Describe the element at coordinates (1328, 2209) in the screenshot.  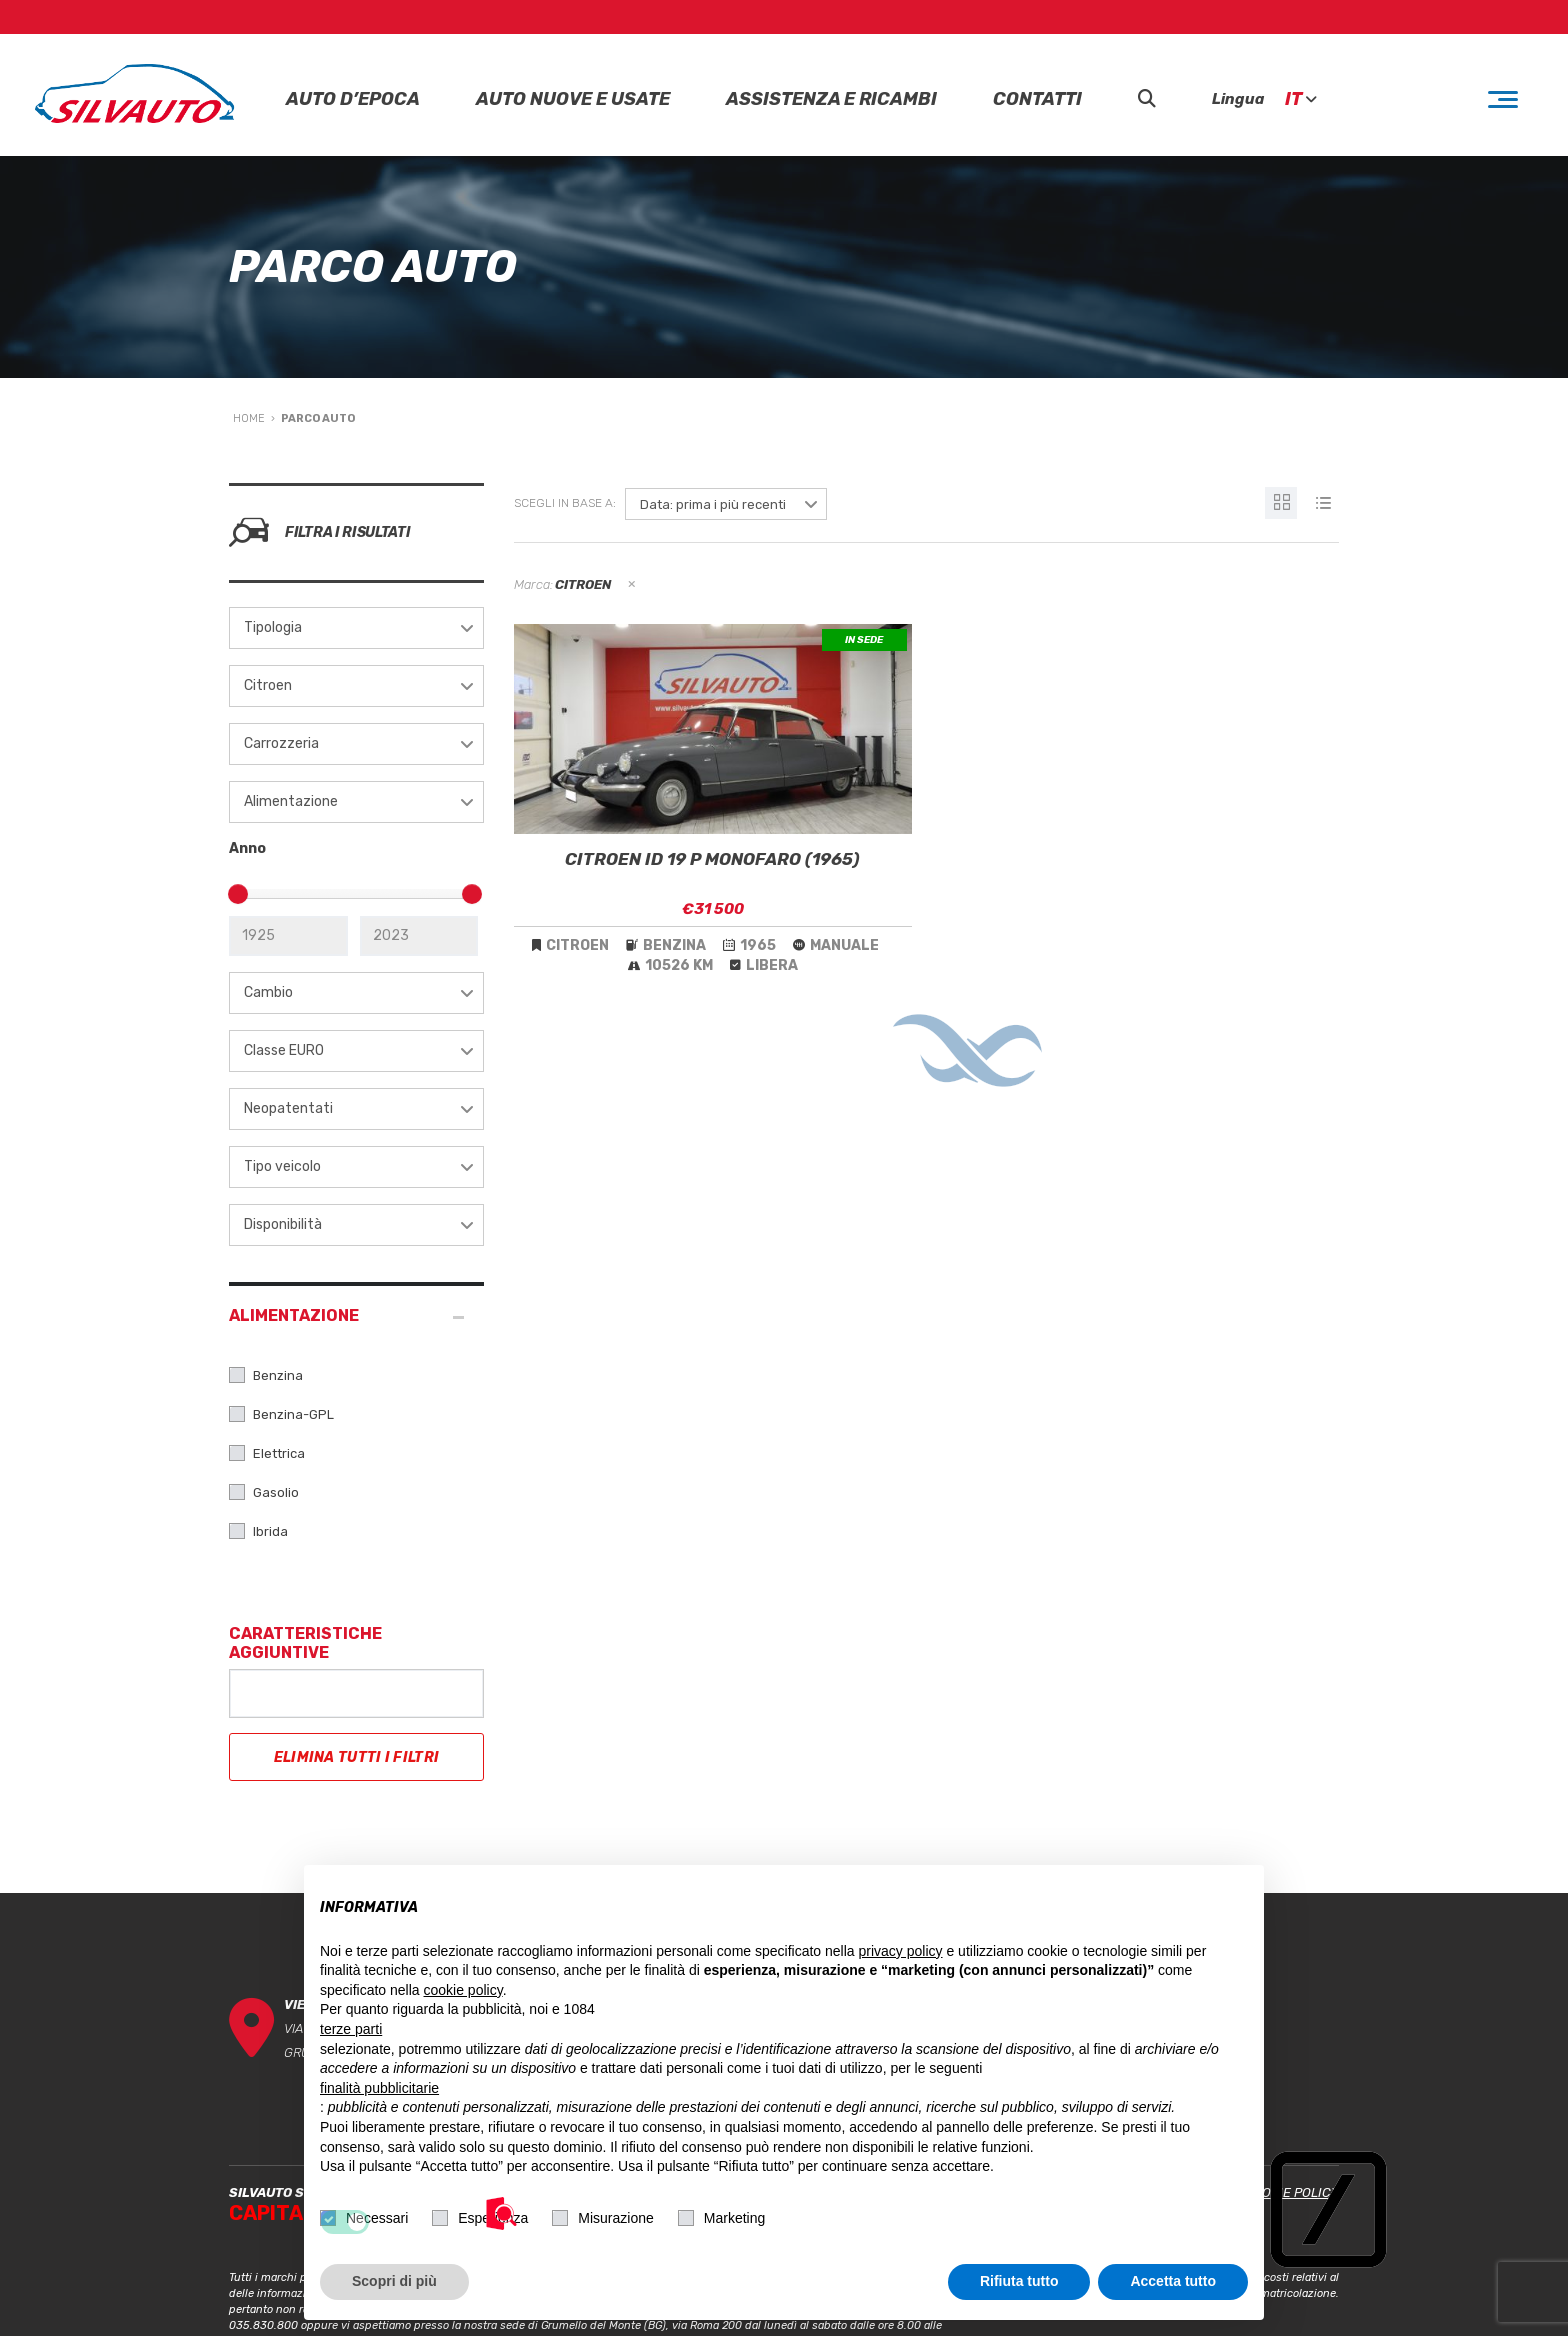
I see `access slash commands menu` at that location.